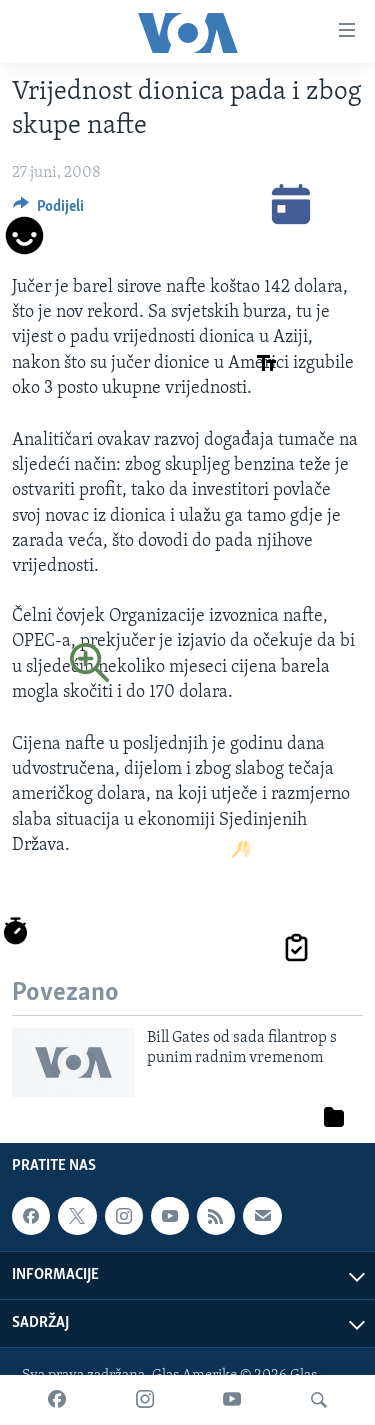  What do you see at coordinates (15, 931) in the screenshot?
I see `start a timer or countdown` at bounding box center [15, 931].